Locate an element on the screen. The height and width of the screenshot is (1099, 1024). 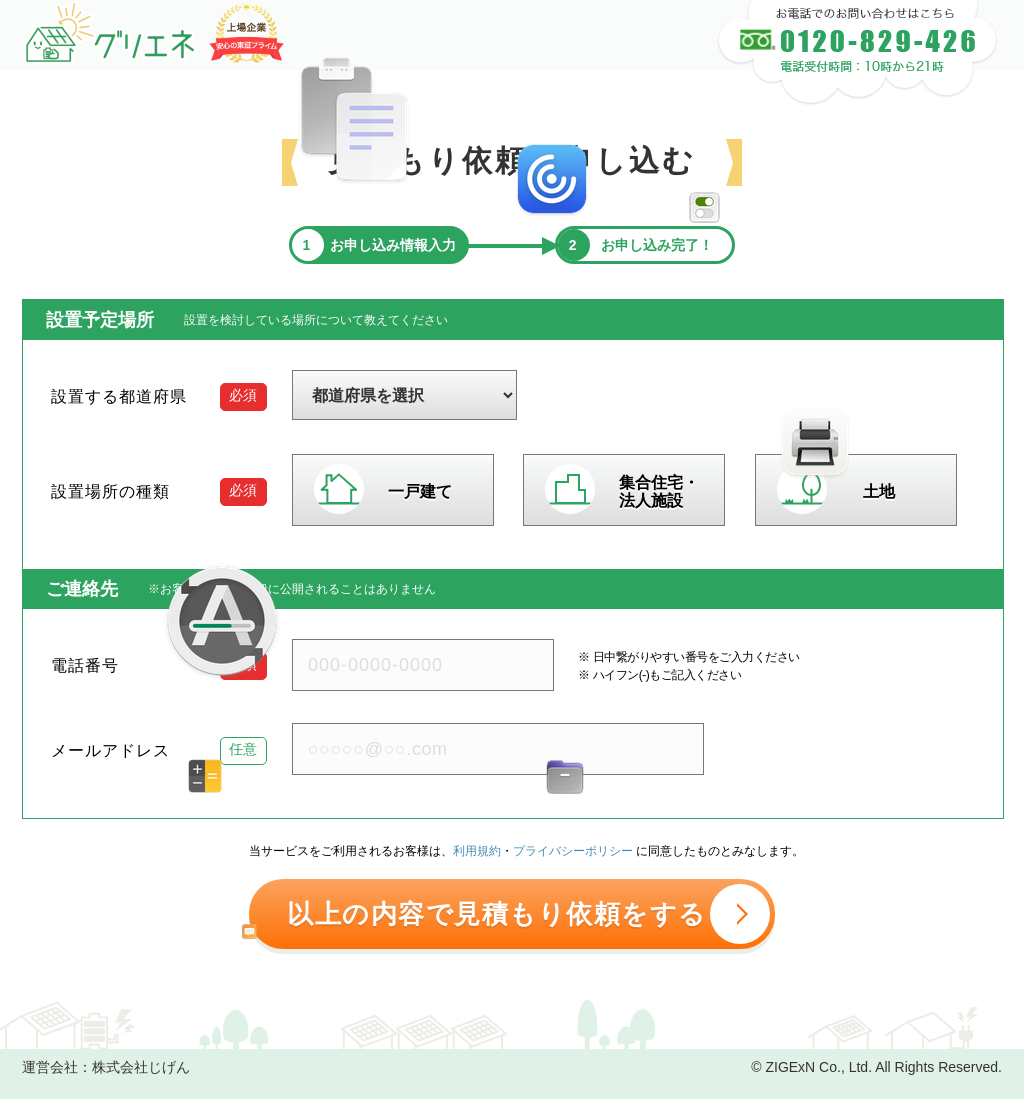
open printer settings and preferences is located at coordinates (815, 442).